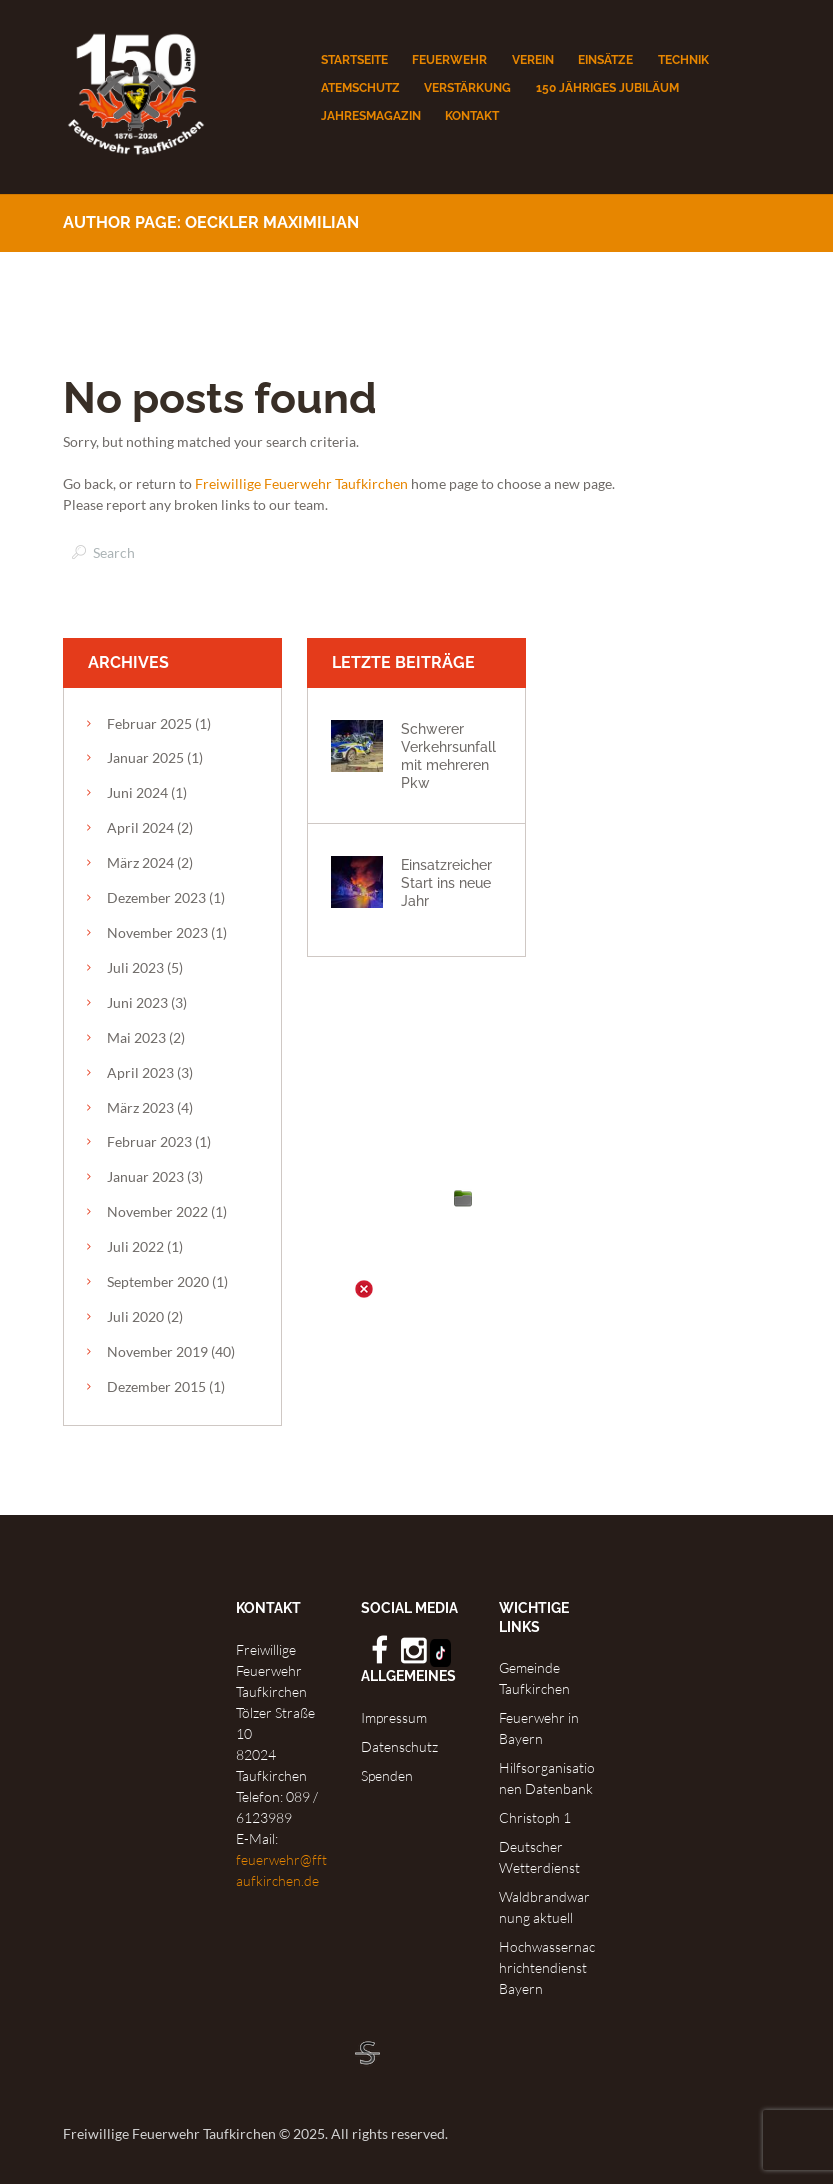 The image size is (833, 2184). What do you see at coordinates (364, 1289) in the screenshot?
I see `cancel the current action or operation` at bounding box center [364, 1289].